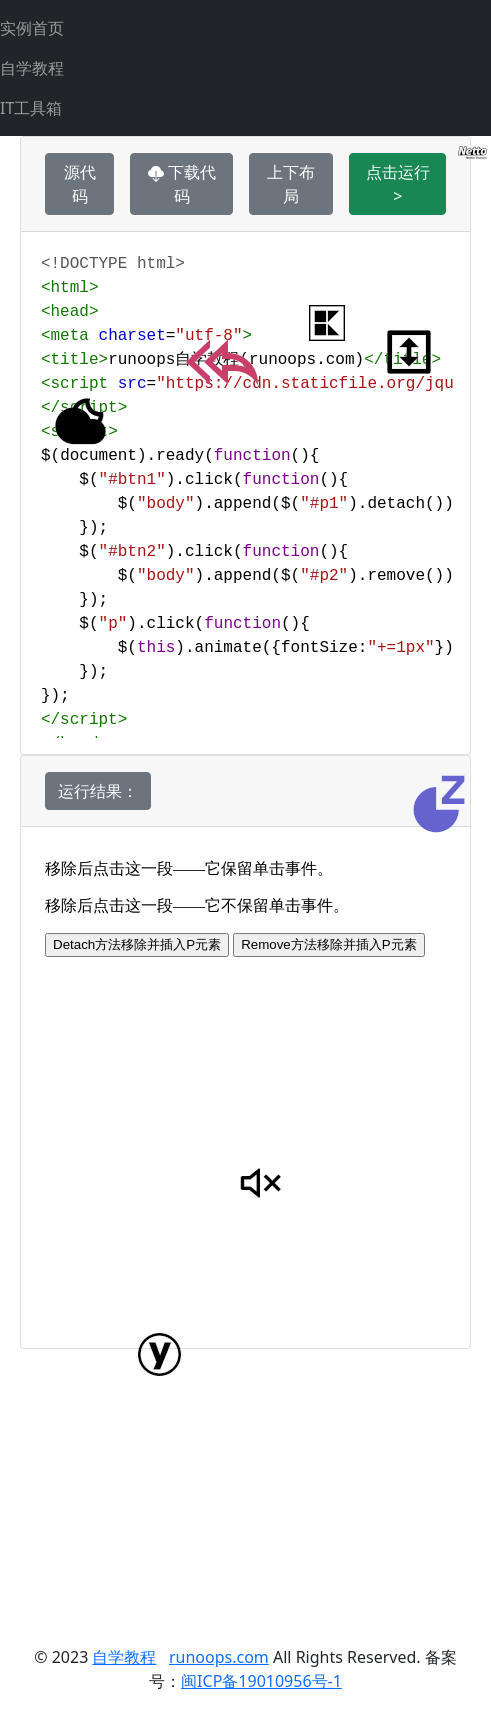 The height and width of the screenshot is (1709, 491). I want to click on open the Netto Marken-Discount app, so click(472, 152).